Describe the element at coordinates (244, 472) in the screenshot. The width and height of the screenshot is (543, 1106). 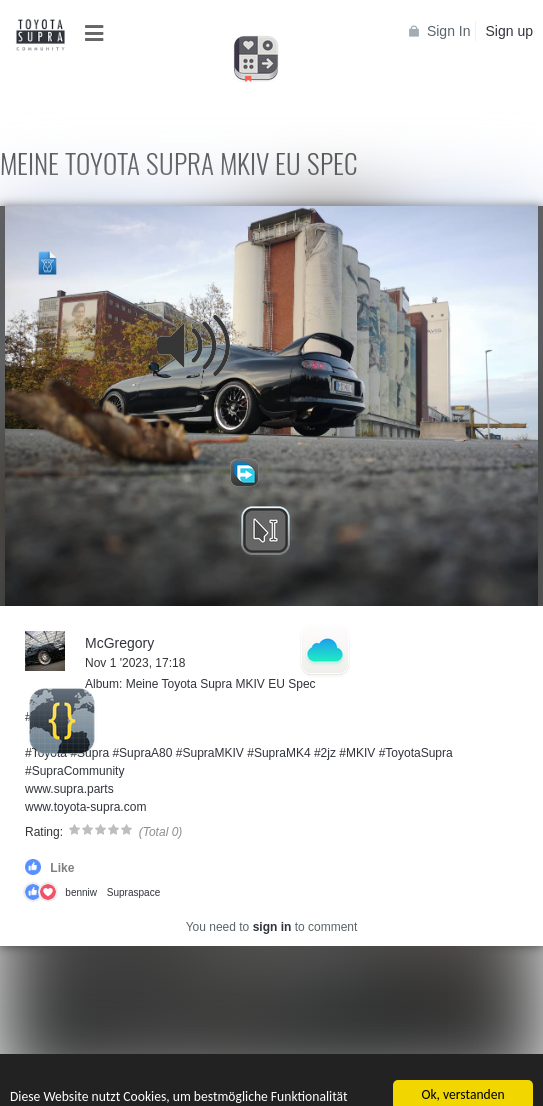
I see `open free download manager app` at that location.